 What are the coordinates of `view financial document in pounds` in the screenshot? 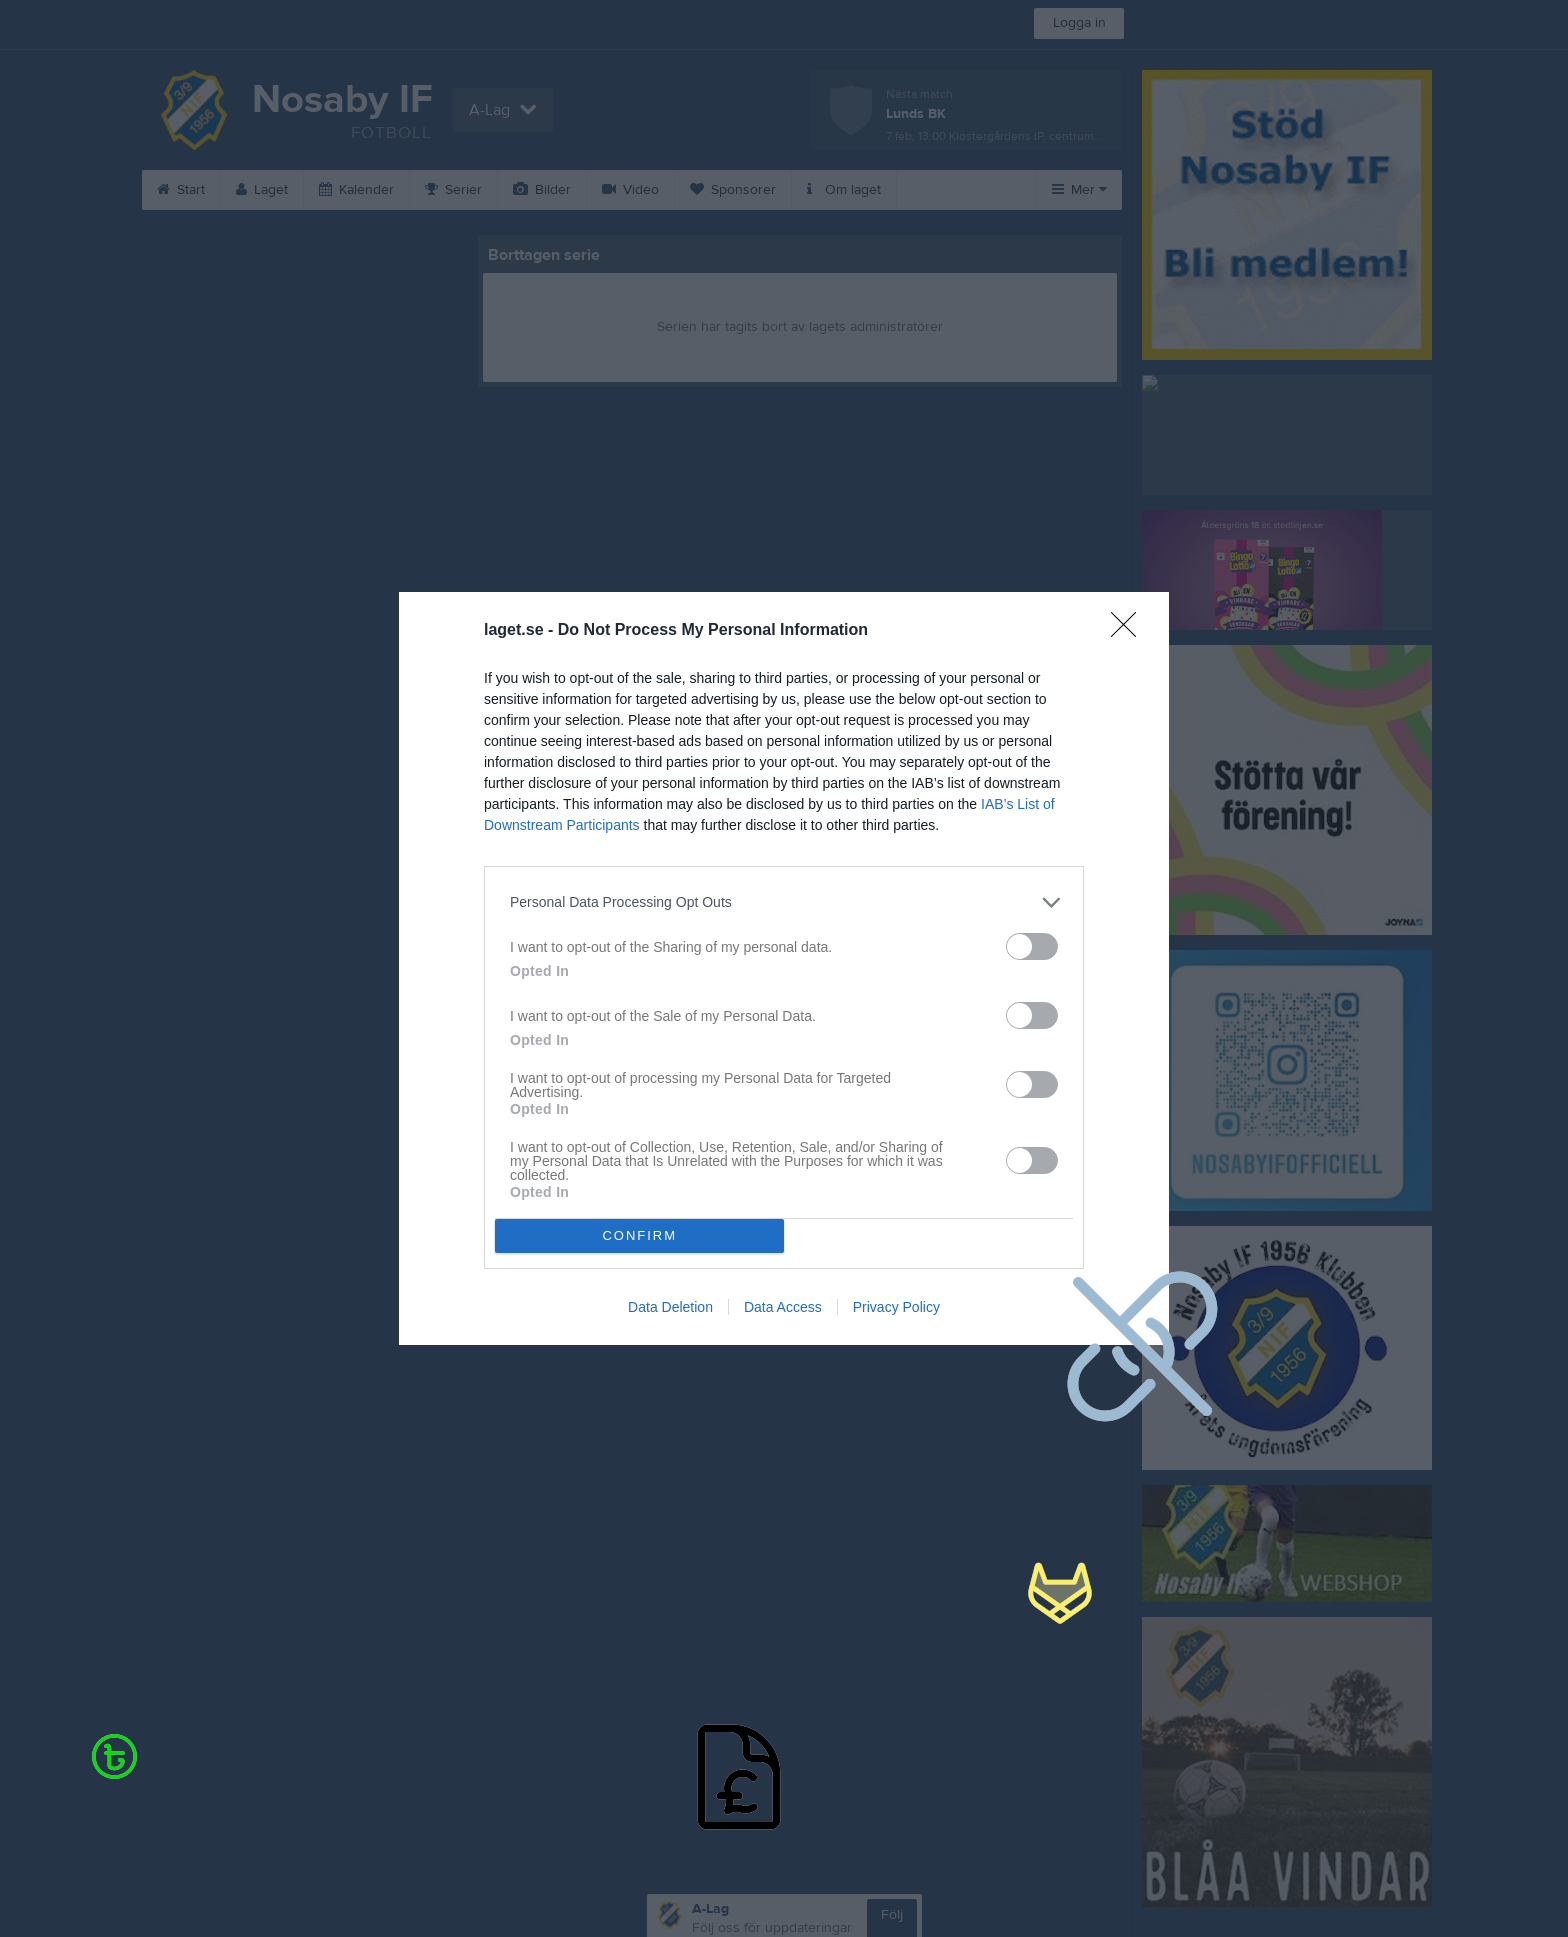 It's located at (739, 1777).